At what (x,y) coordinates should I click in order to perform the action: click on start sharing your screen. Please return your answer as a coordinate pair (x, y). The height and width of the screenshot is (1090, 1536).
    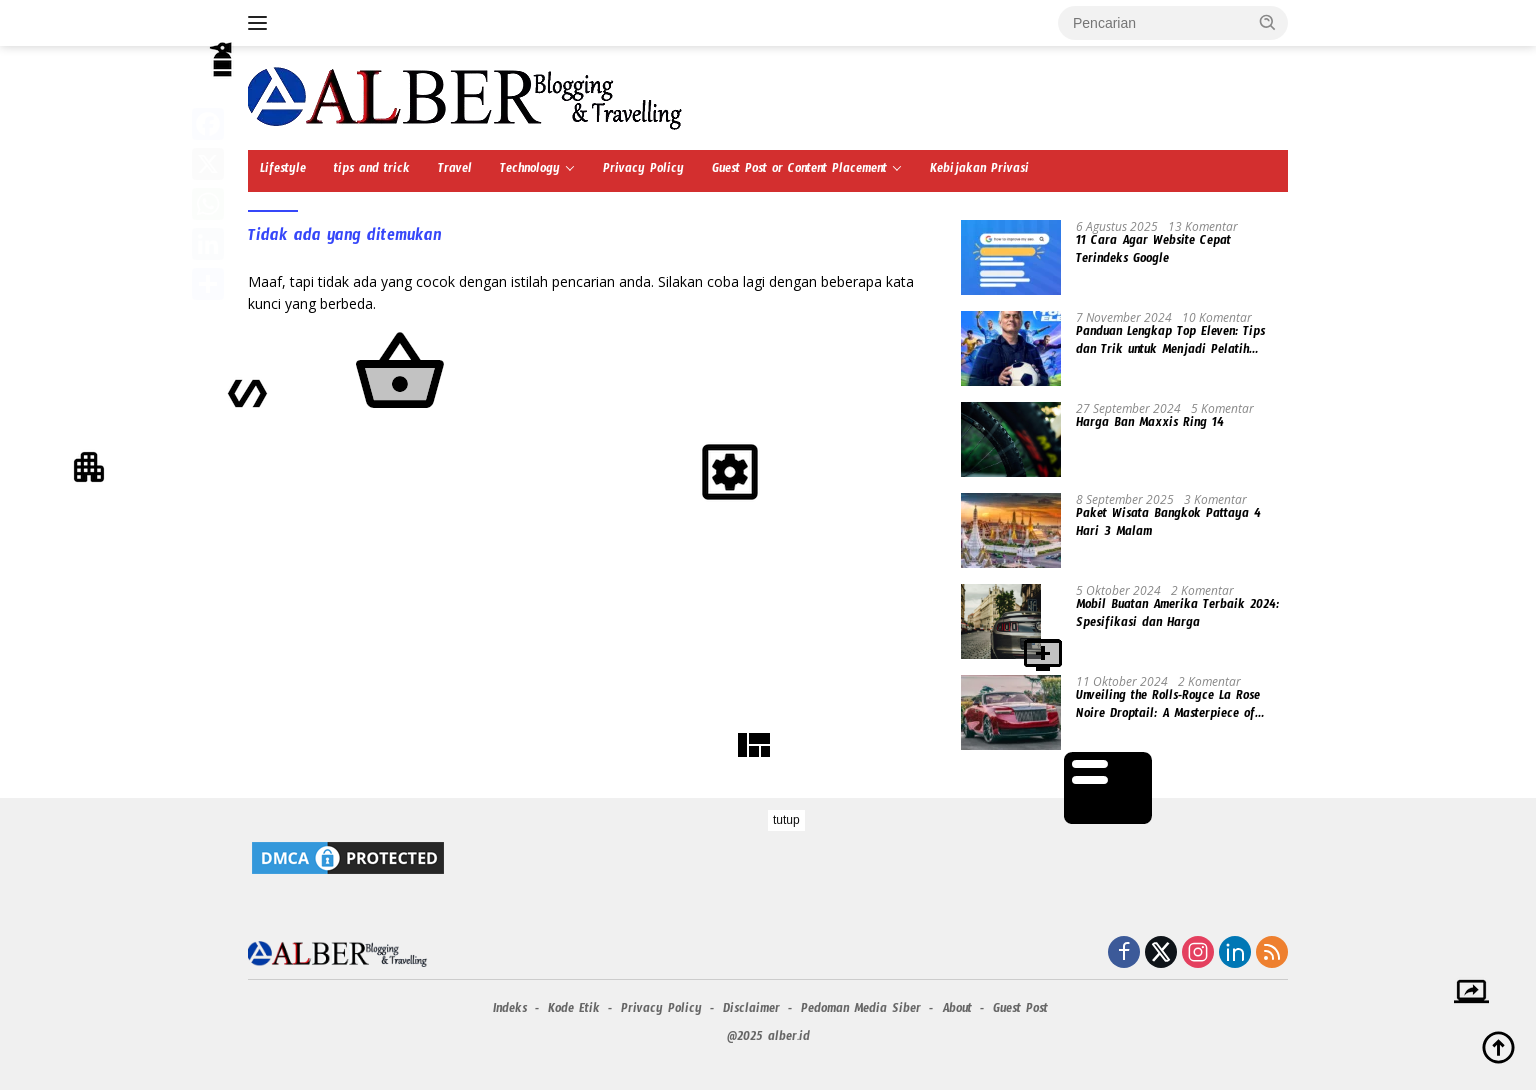
    Looking at the image, I should click on (1471, 991).